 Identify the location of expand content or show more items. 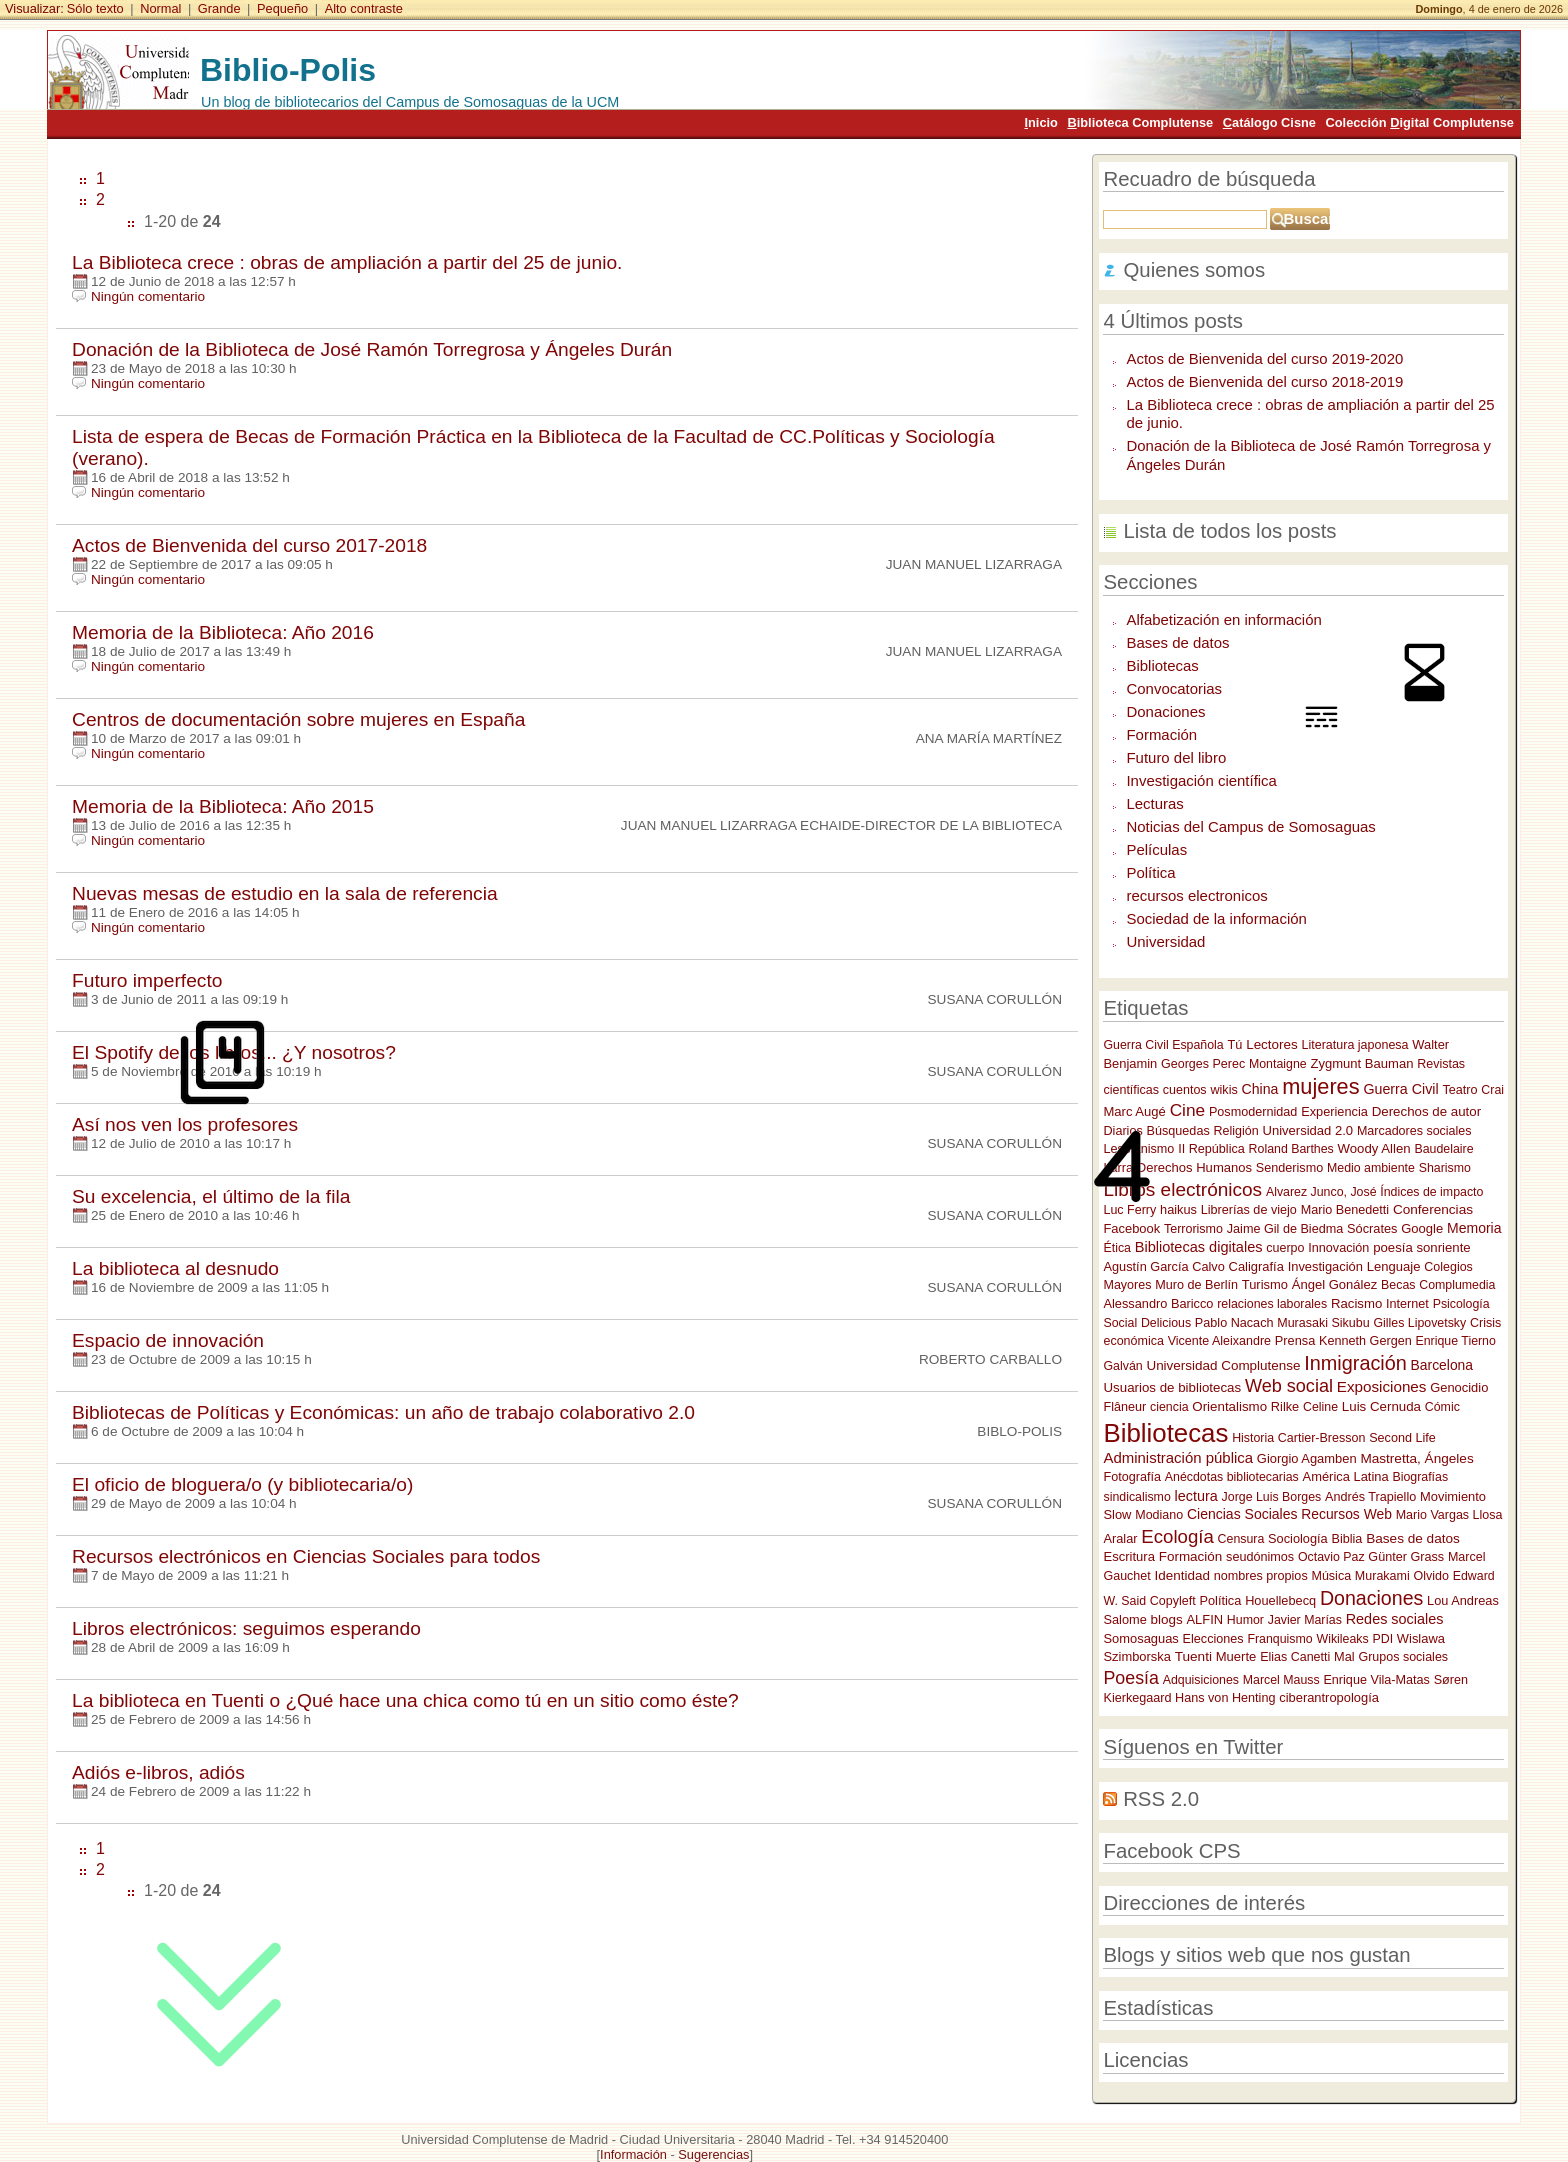
(219, 1999).